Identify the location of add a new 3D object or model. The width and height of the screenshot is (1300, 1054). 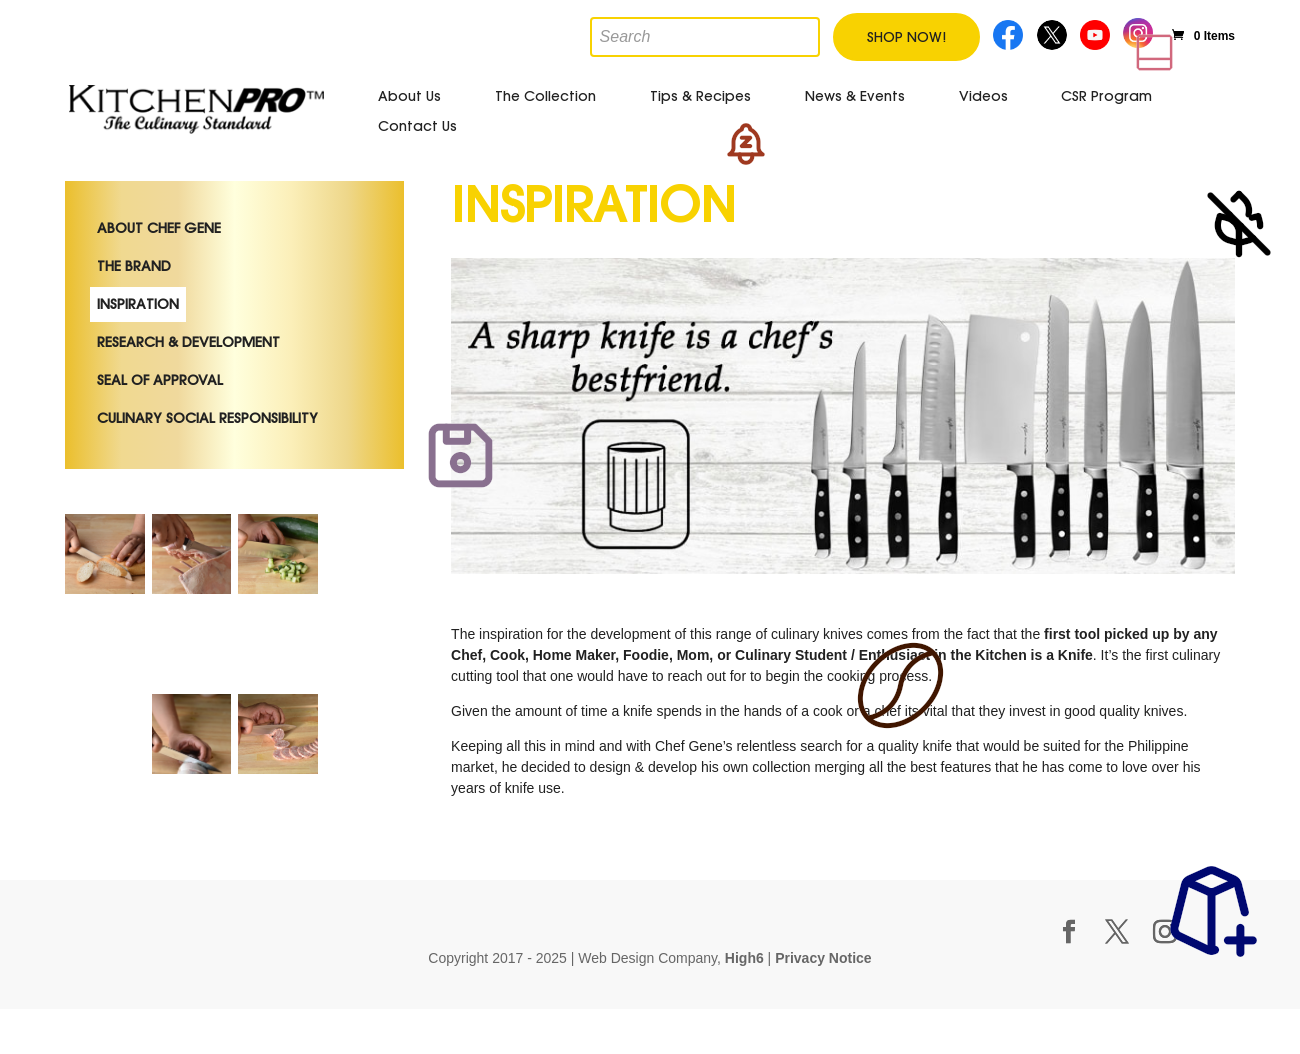
(1211, 911).